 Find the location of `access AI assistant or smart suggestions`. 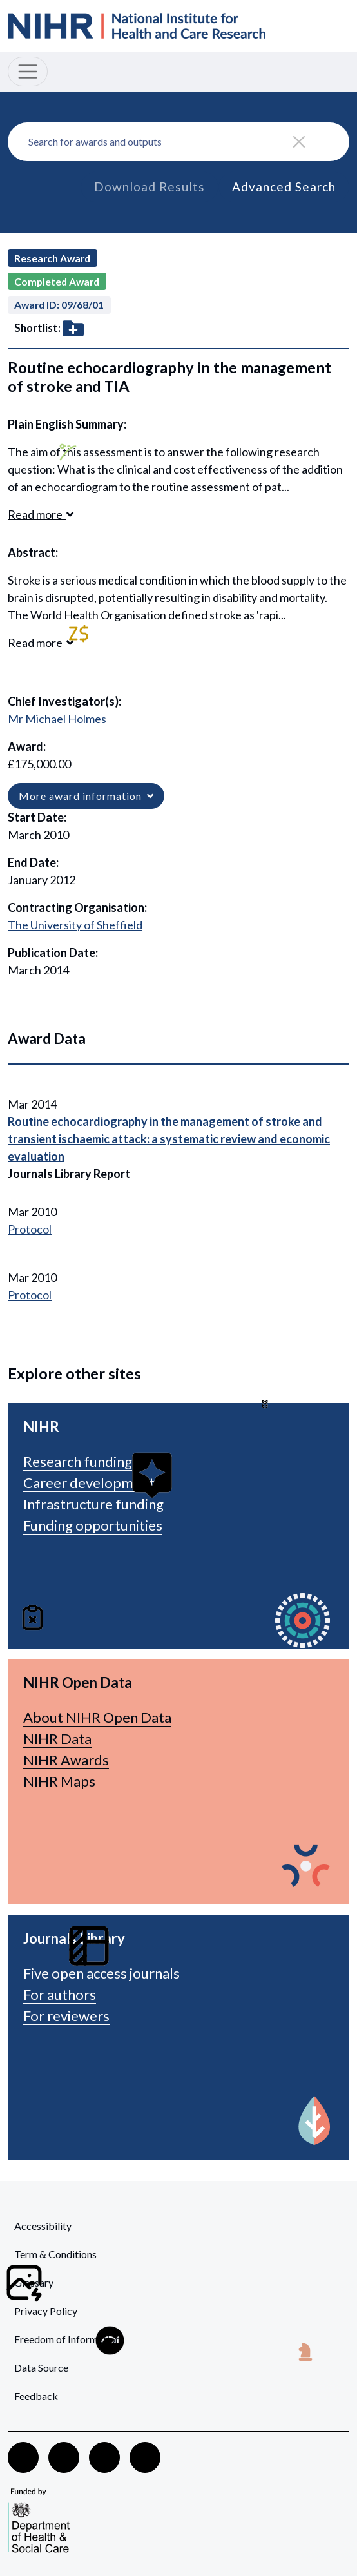

access AI assistant or smart suggestions is located at coordinates (152, 1475).